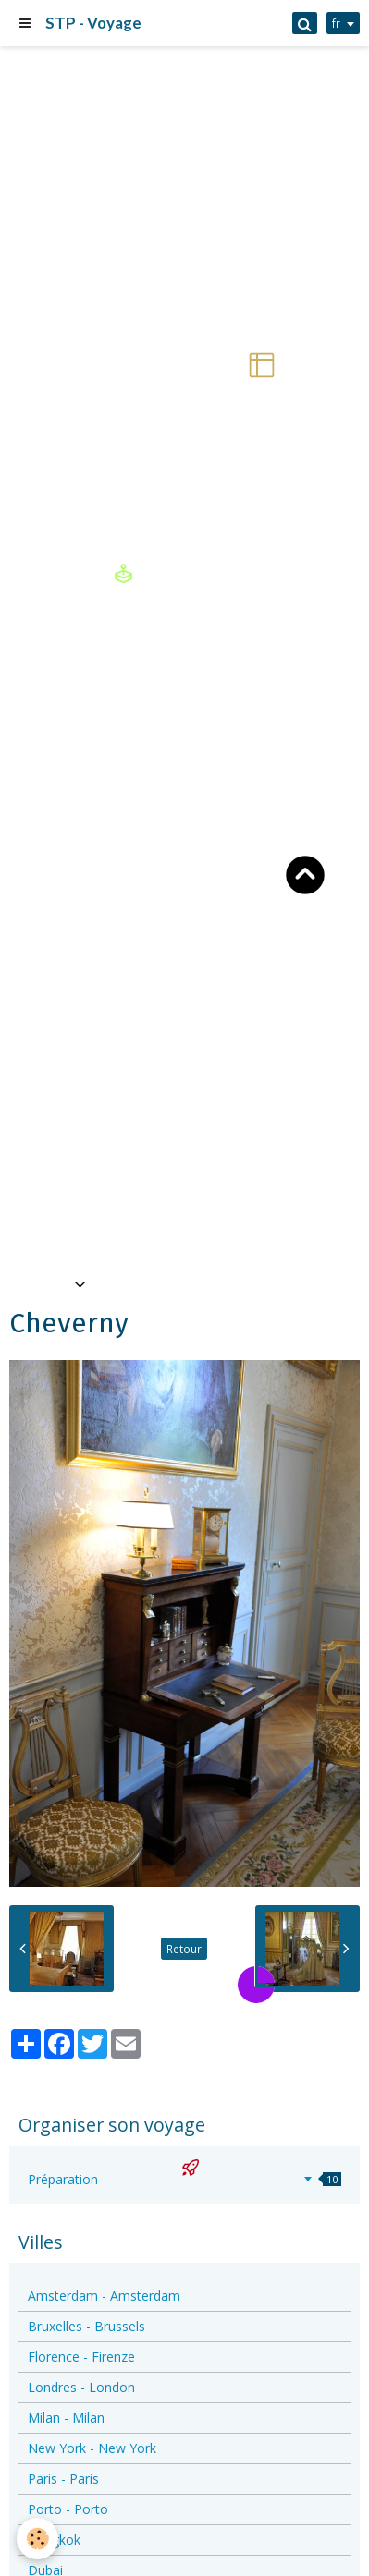  Describe the element at coordinates (256, 1985) in the screenshot. I see `view pie chart analytics` at that location.